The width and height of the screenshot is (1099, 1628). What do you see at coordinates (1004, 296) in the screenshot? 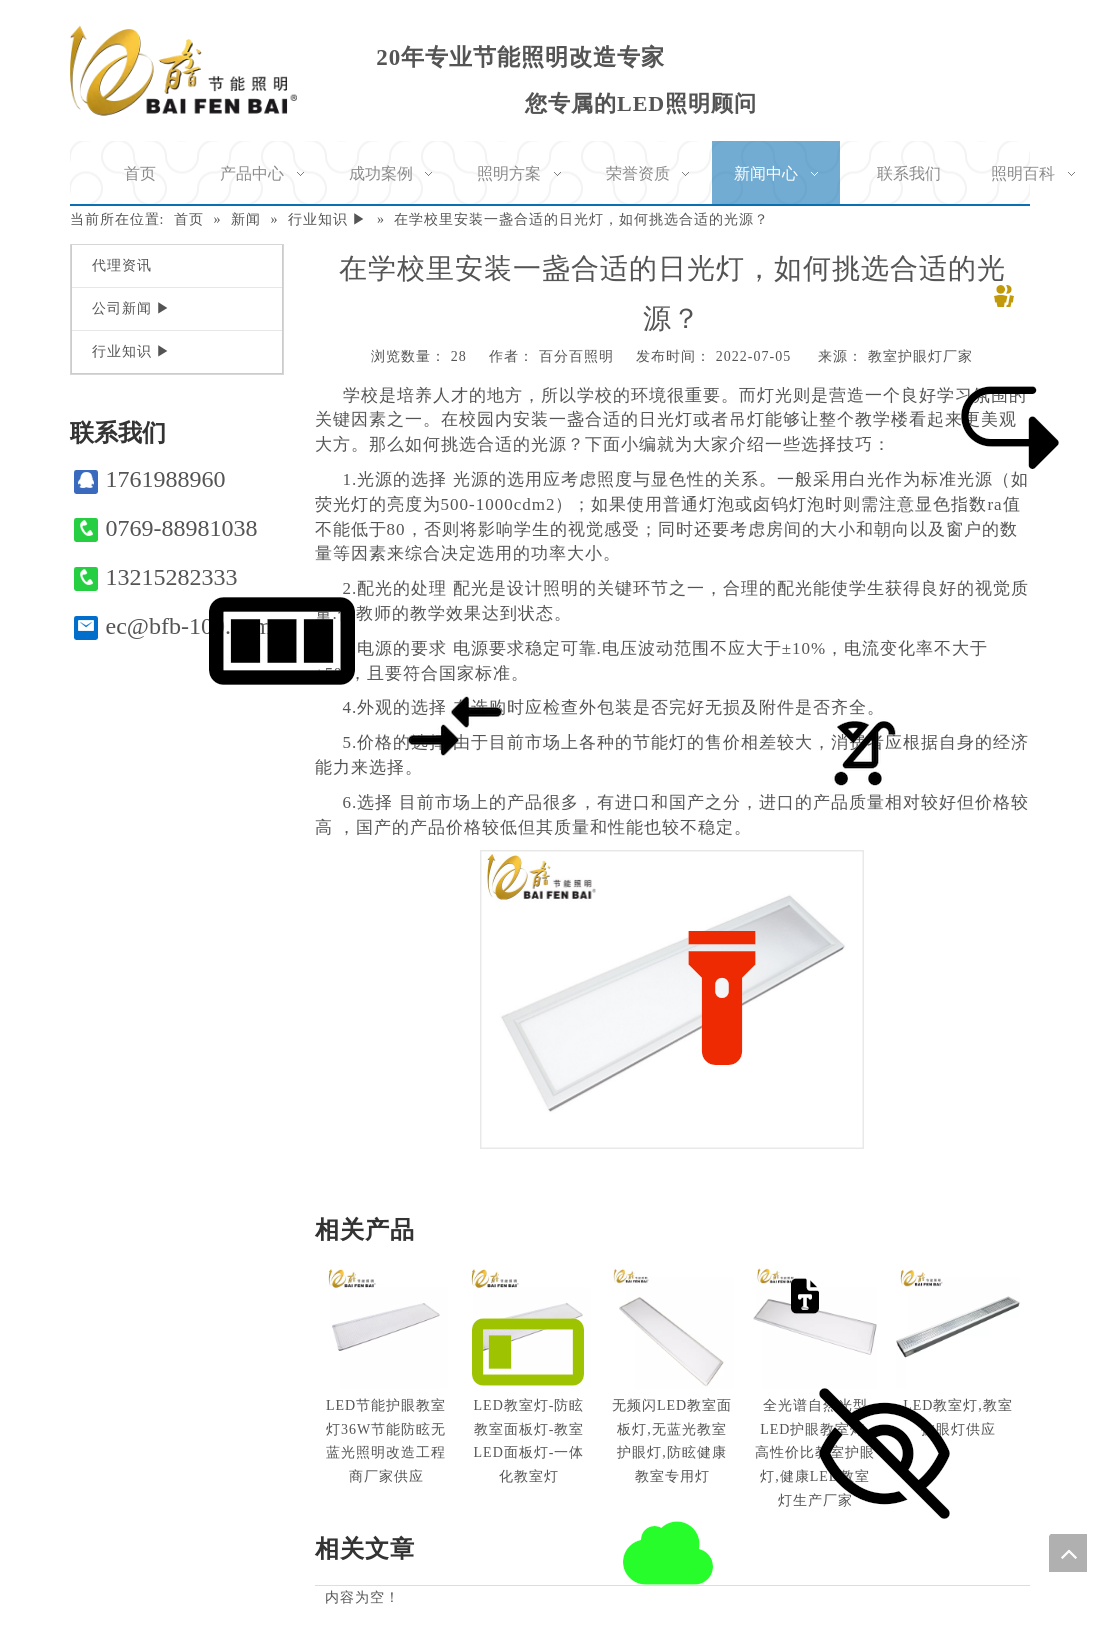
I see `view group members or team` at bounding box center [1004, 296].